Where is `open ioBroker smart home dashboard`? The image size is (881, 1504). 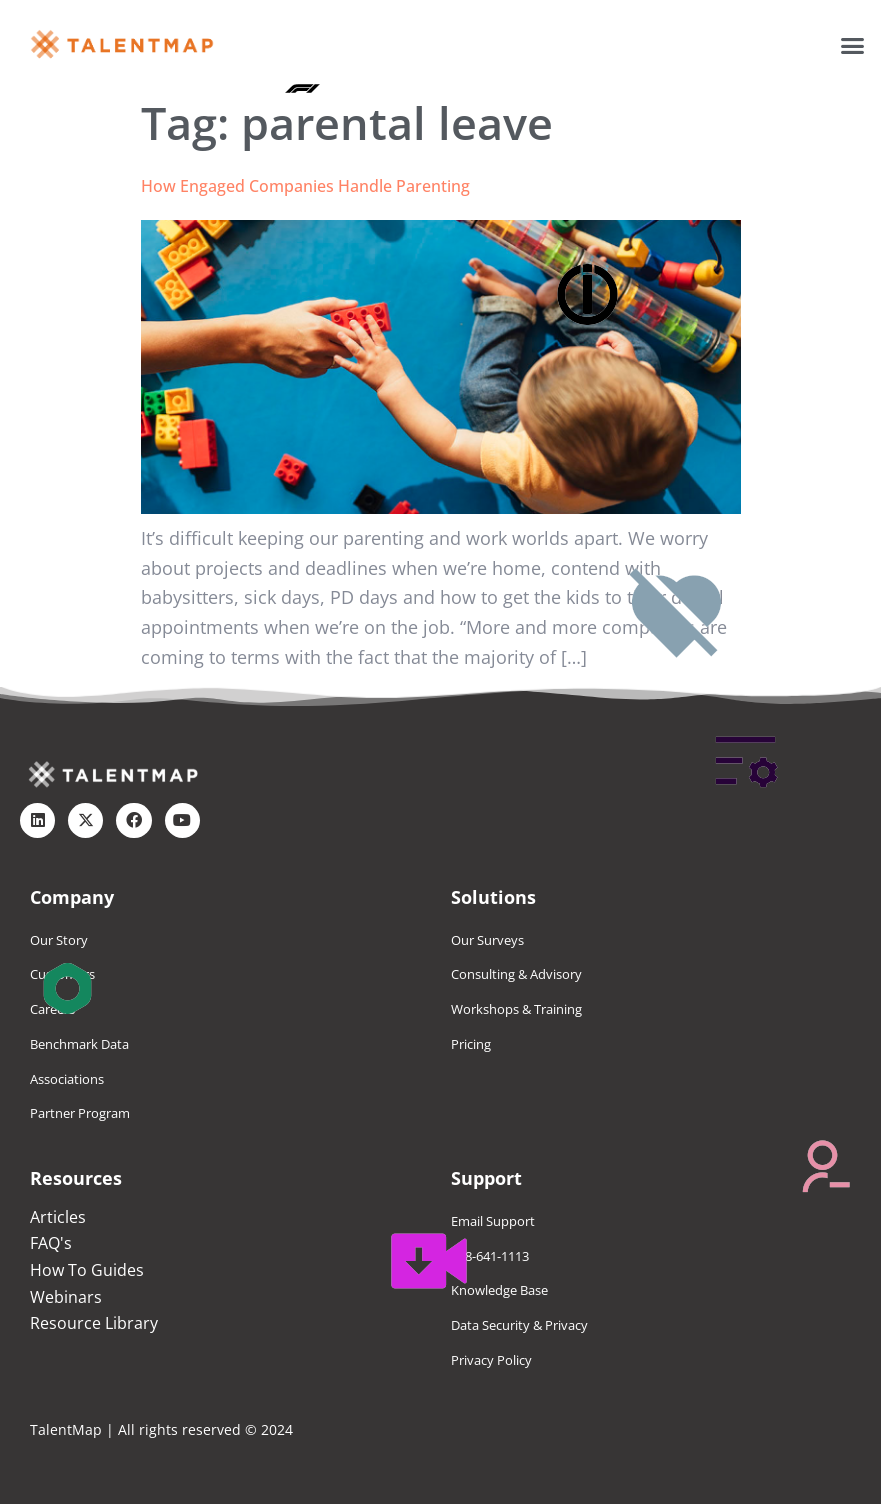
open ioBroker smart home dashboard is located at coordinates (587, 294).